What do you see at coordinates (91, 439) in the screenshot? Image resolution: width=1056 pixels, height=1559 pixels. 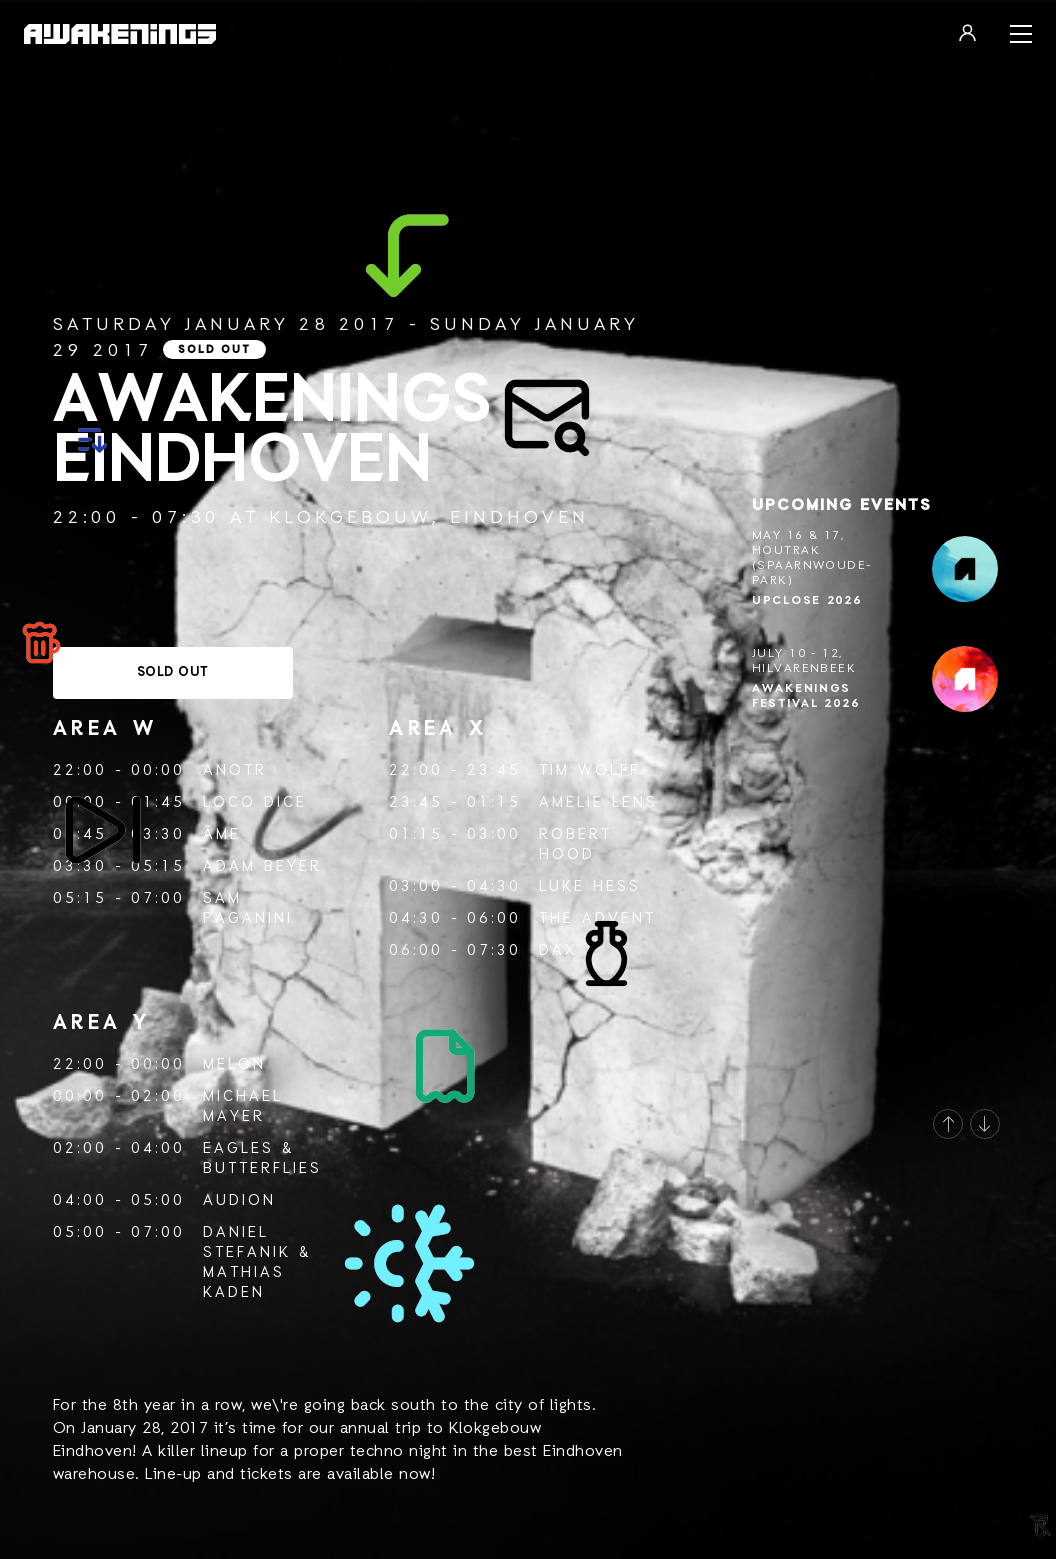 I see `sort items in ascending order` at bounding box center [91, 439].